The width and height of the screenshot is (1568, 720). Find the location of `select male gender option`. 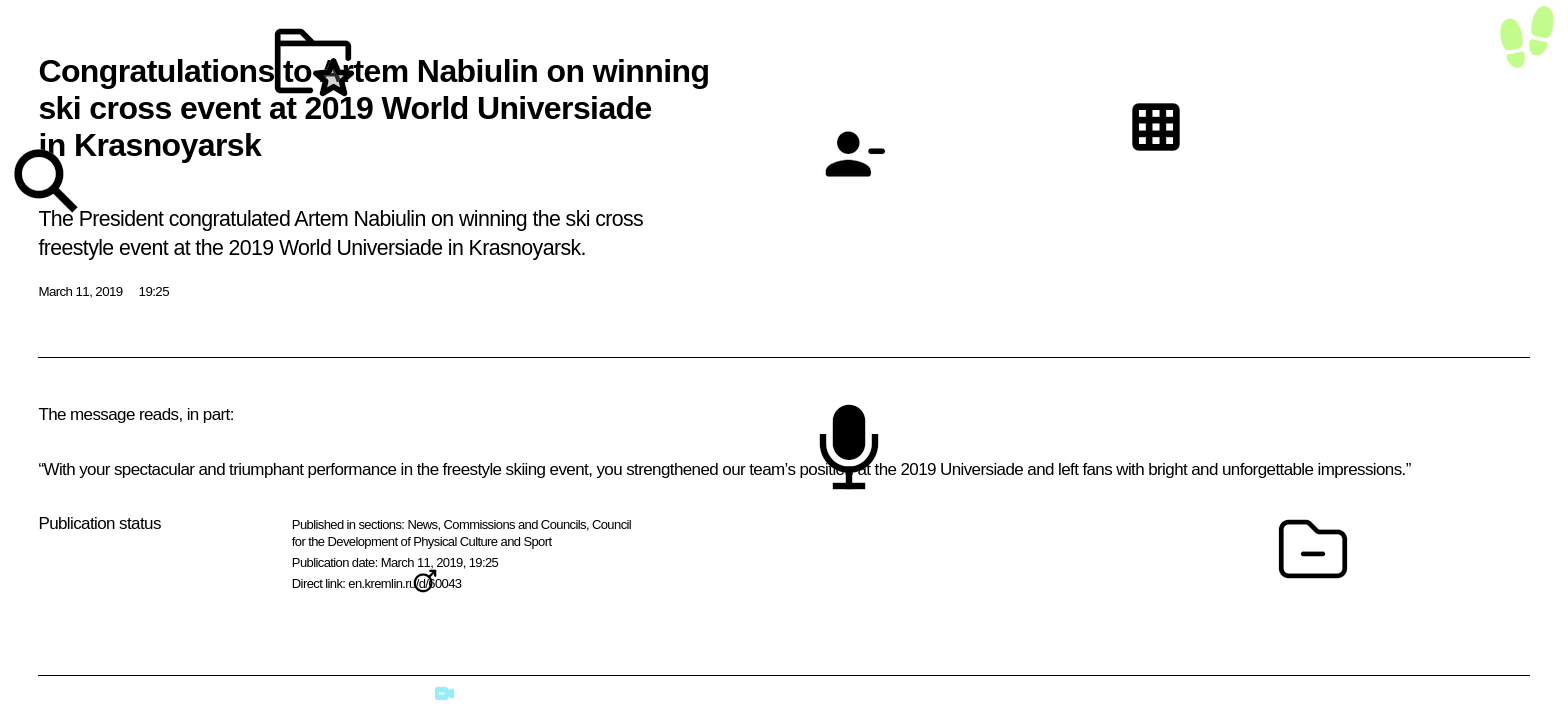

select male gender option is located at coordinates (425, 581).